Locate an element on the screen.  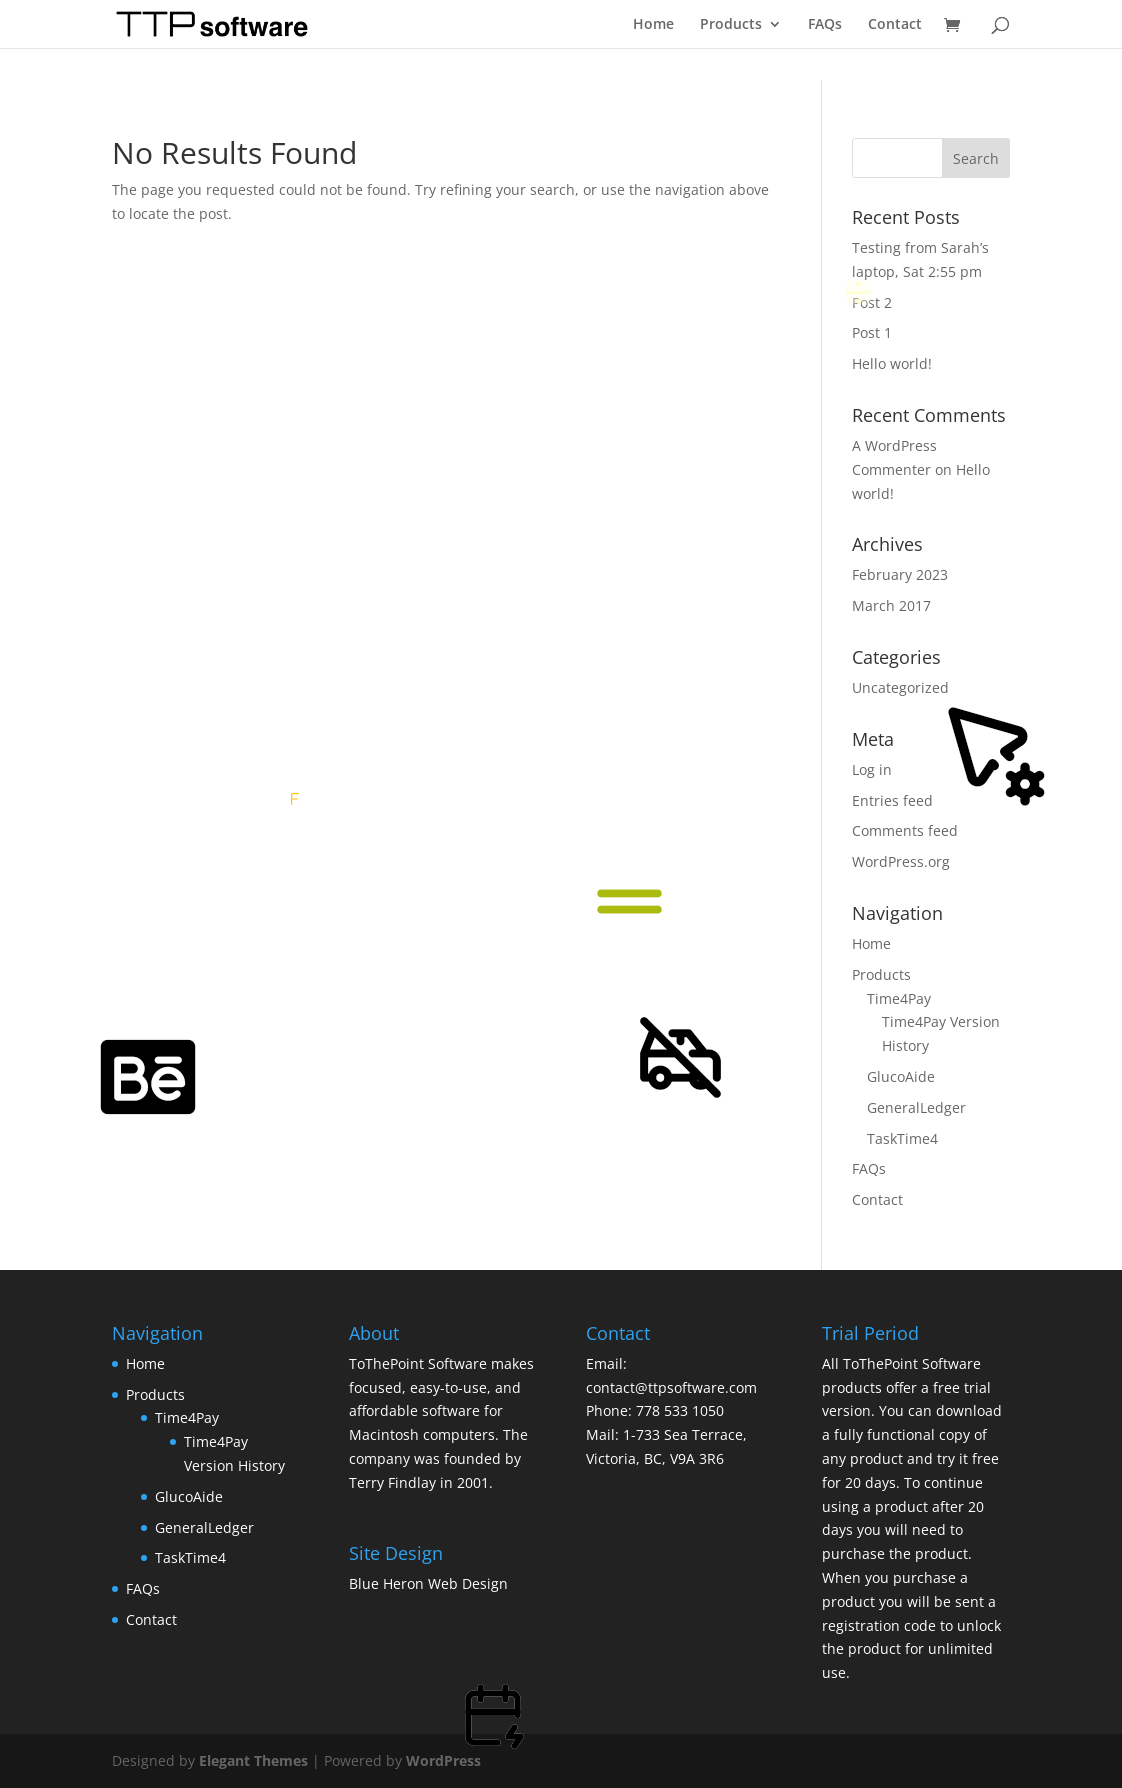
facebook app or social media link is located at coordinates (295, 799).